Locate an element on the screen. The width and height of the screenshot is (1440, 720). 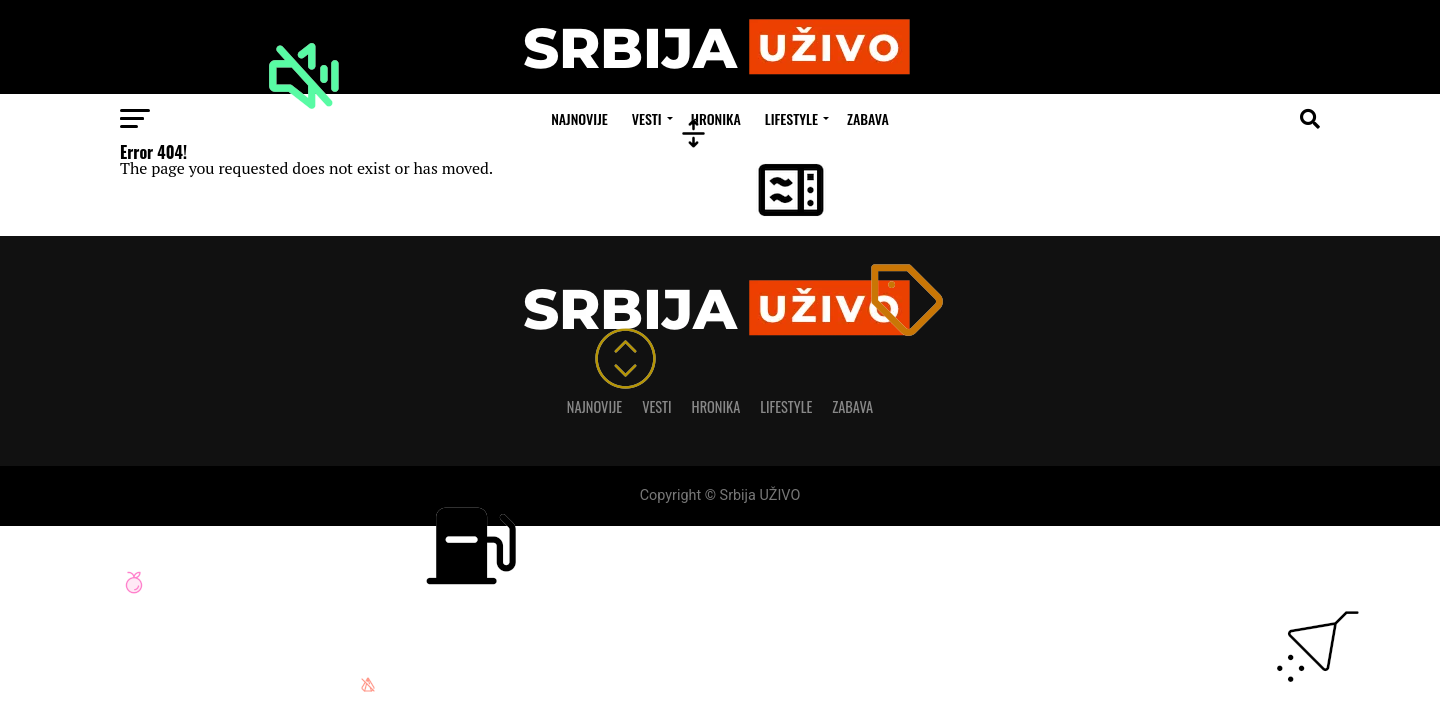
find nearby gas stations is located at coordinates (468, 546).